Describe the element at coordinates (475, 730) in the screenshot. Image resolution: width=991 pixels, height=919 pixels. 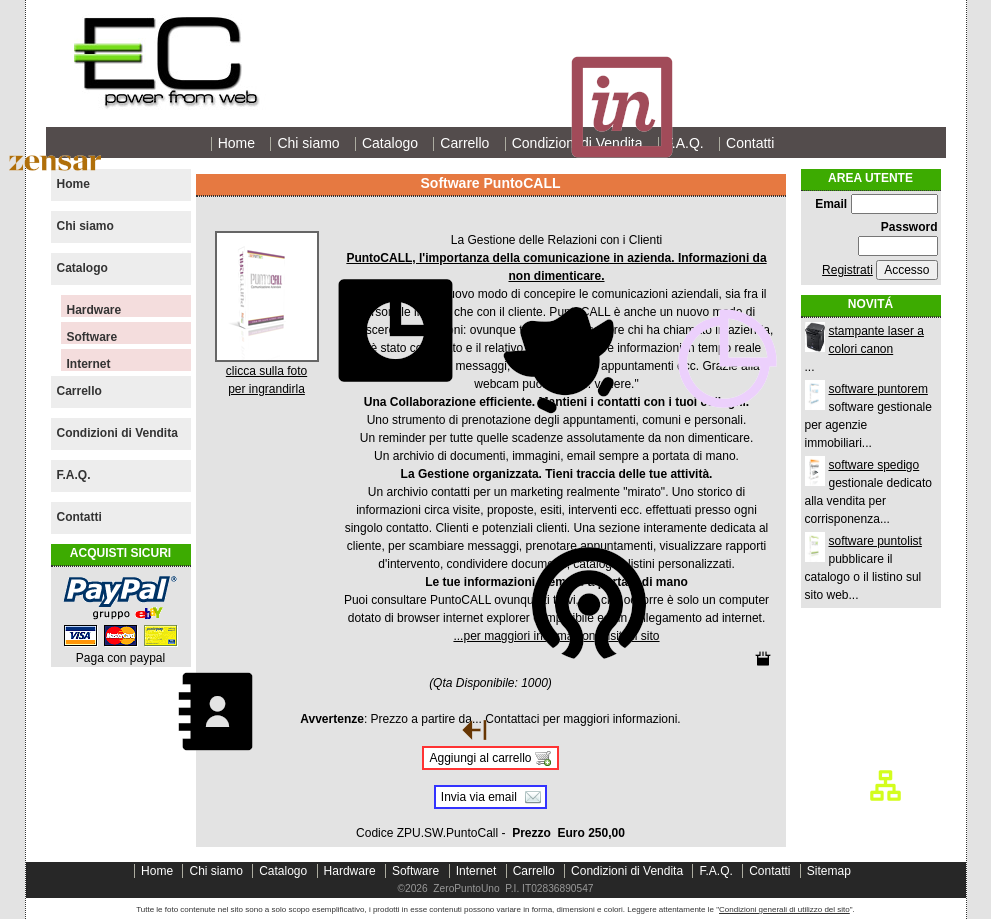
I see `expand panel to the left` at that location.